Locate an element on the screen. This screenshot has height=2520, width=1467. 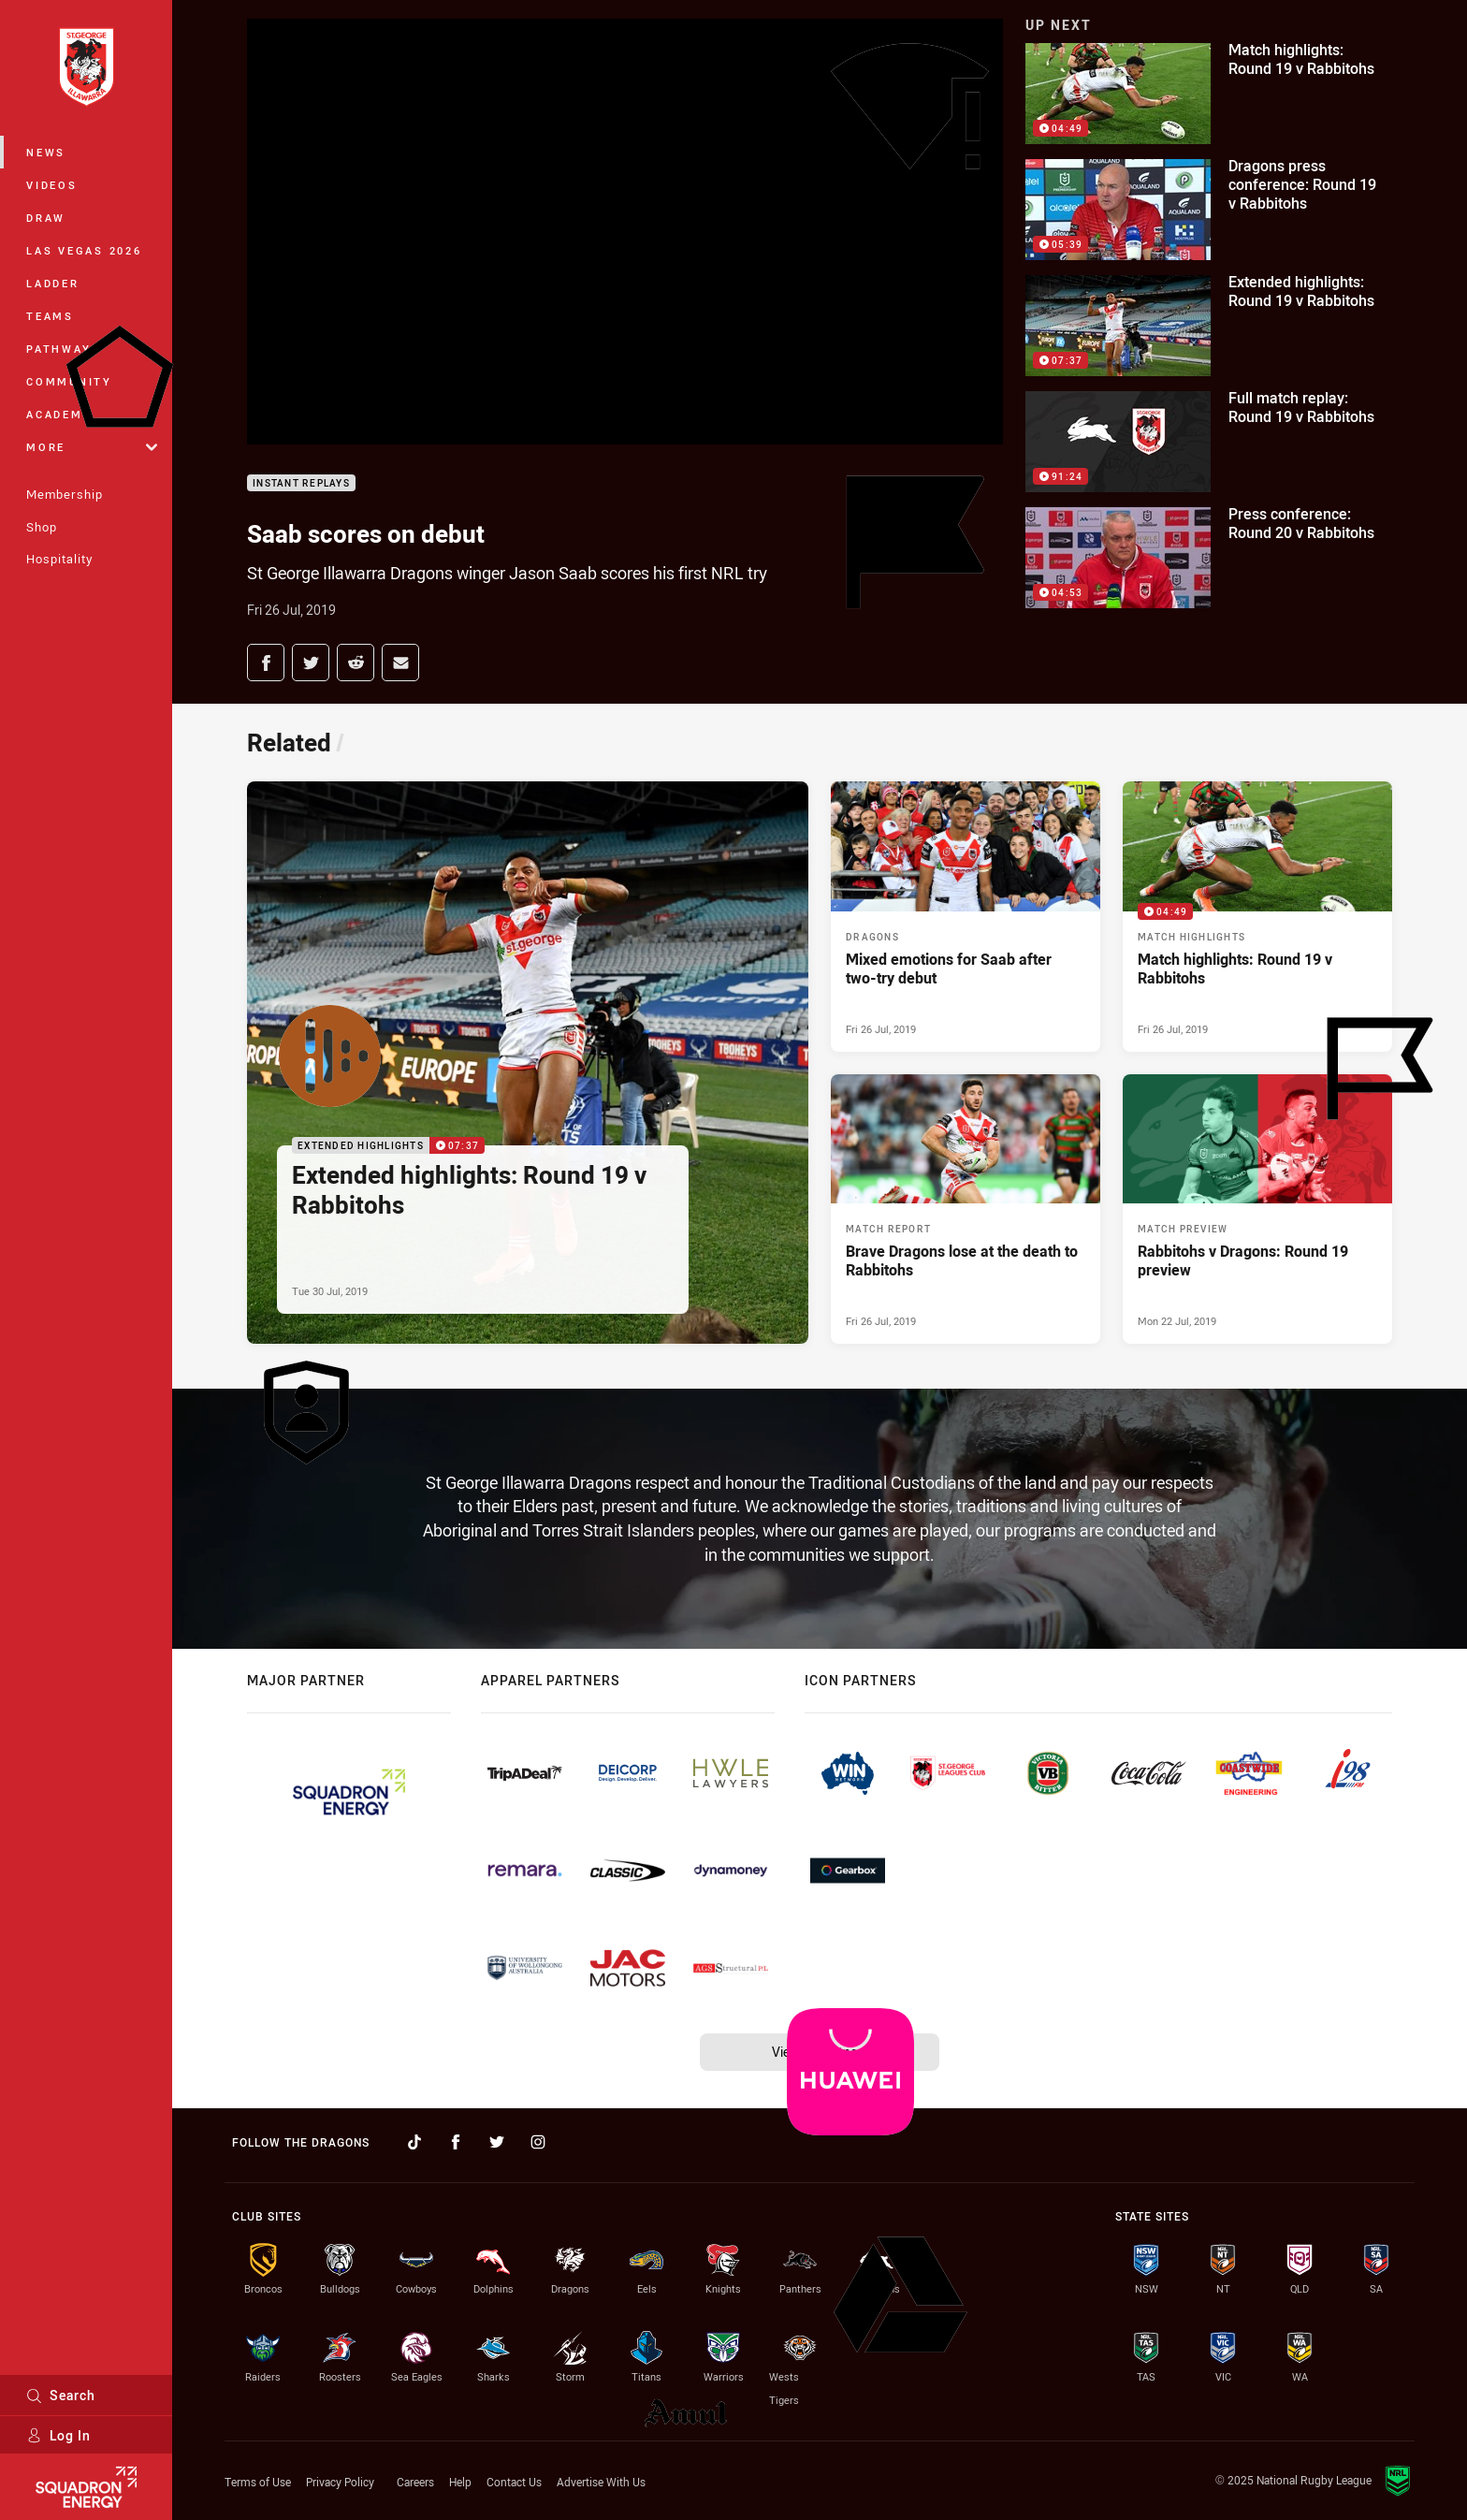
open audioboom podcast platform is located at coordinates (329, 1056).